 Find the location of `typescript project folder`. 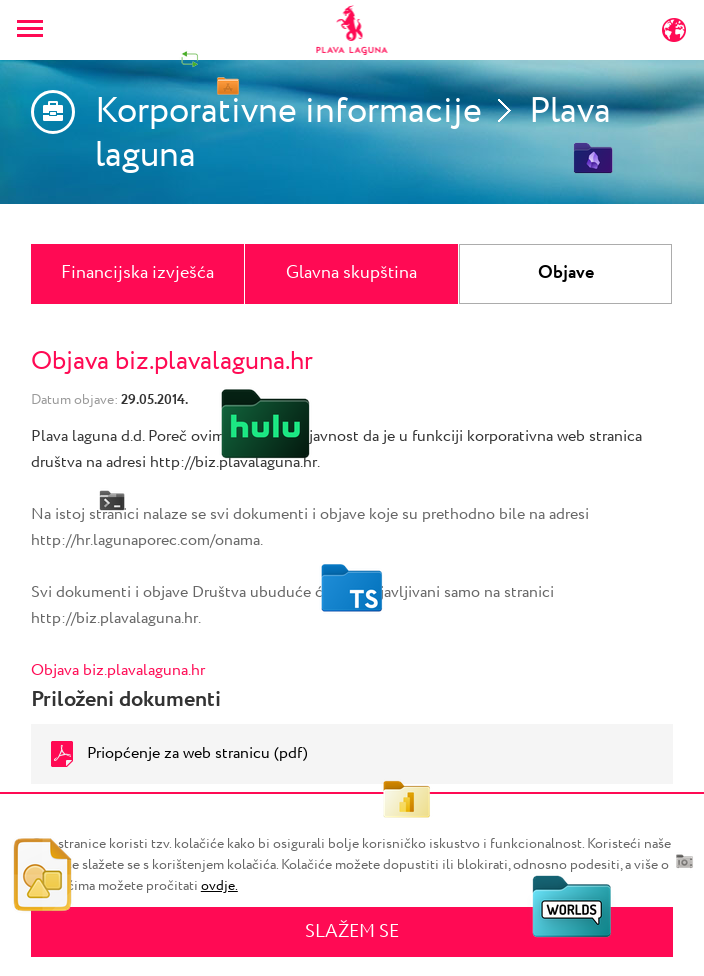

typescript project folder is located at coordinates (351, 589).